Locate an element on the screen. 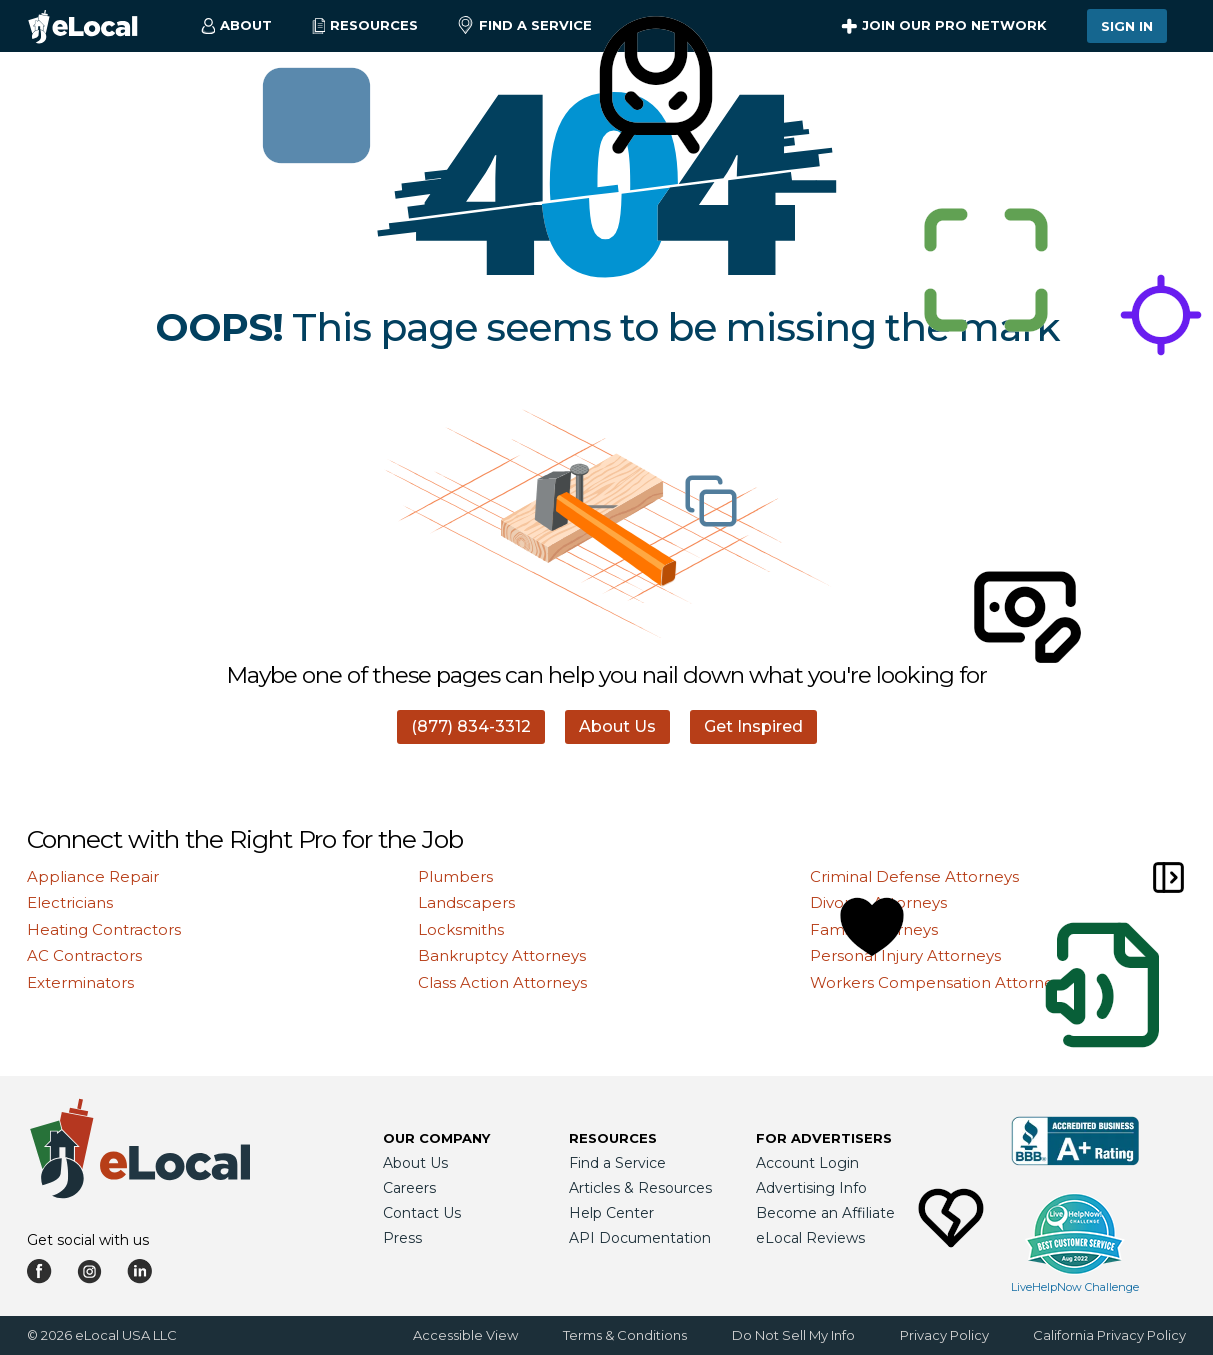  open audio file is located at coordinates (1108, 985).